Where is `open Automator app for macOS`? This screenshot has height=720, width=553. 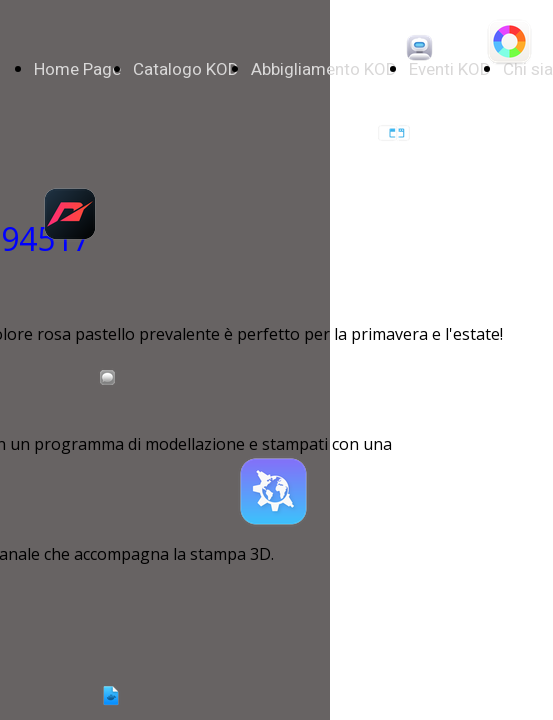 open Automator app for macOS is located at coordinates (419, 47).